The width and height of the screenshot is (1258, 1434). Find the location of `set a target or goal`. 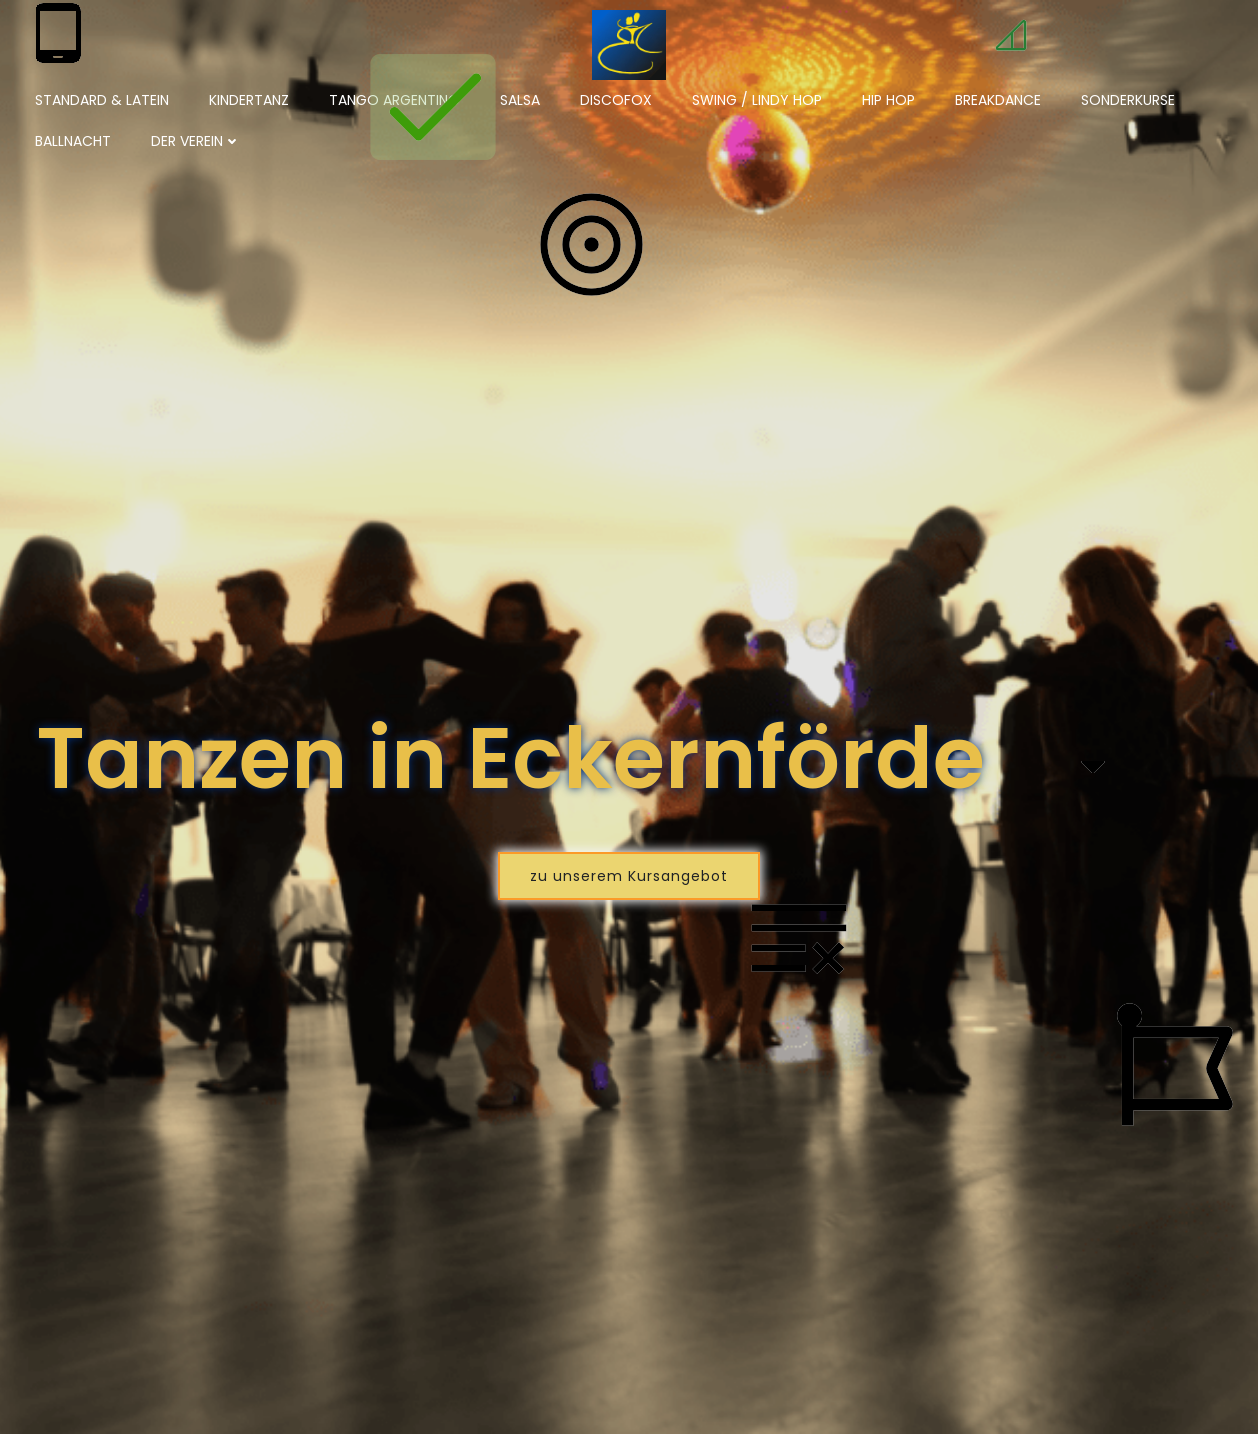

set a target or goal is located at coordinates (591, 244).